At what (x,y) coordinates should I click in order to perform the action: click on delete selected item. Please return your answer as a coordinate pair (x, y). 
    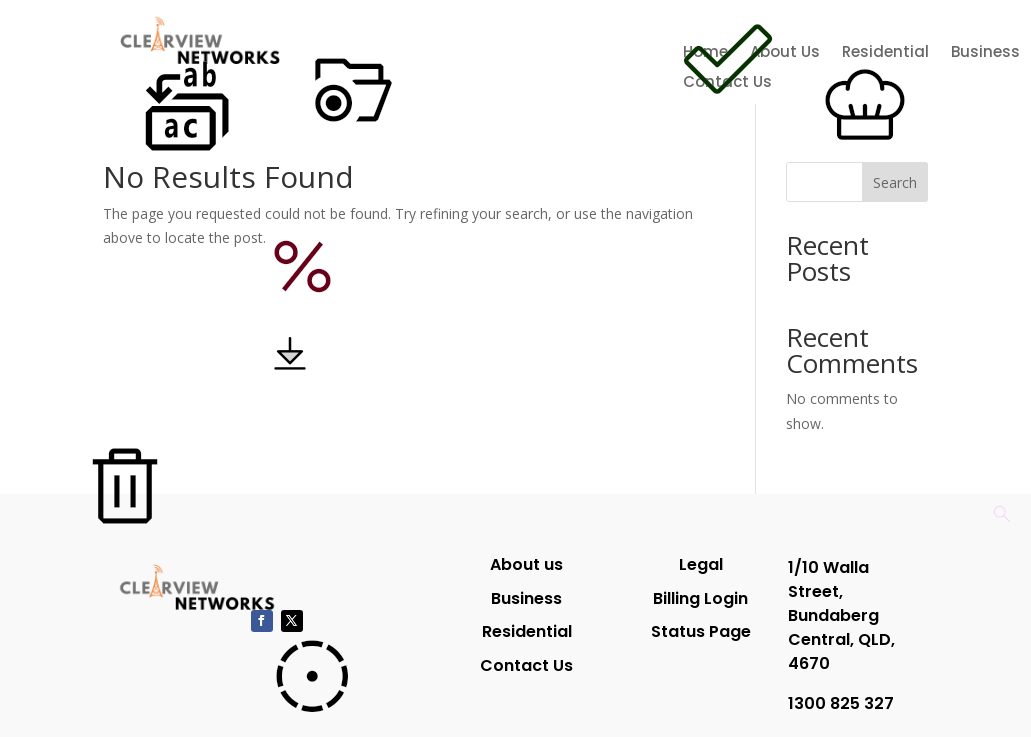
    Looking at the image, I should click on (125, 486).